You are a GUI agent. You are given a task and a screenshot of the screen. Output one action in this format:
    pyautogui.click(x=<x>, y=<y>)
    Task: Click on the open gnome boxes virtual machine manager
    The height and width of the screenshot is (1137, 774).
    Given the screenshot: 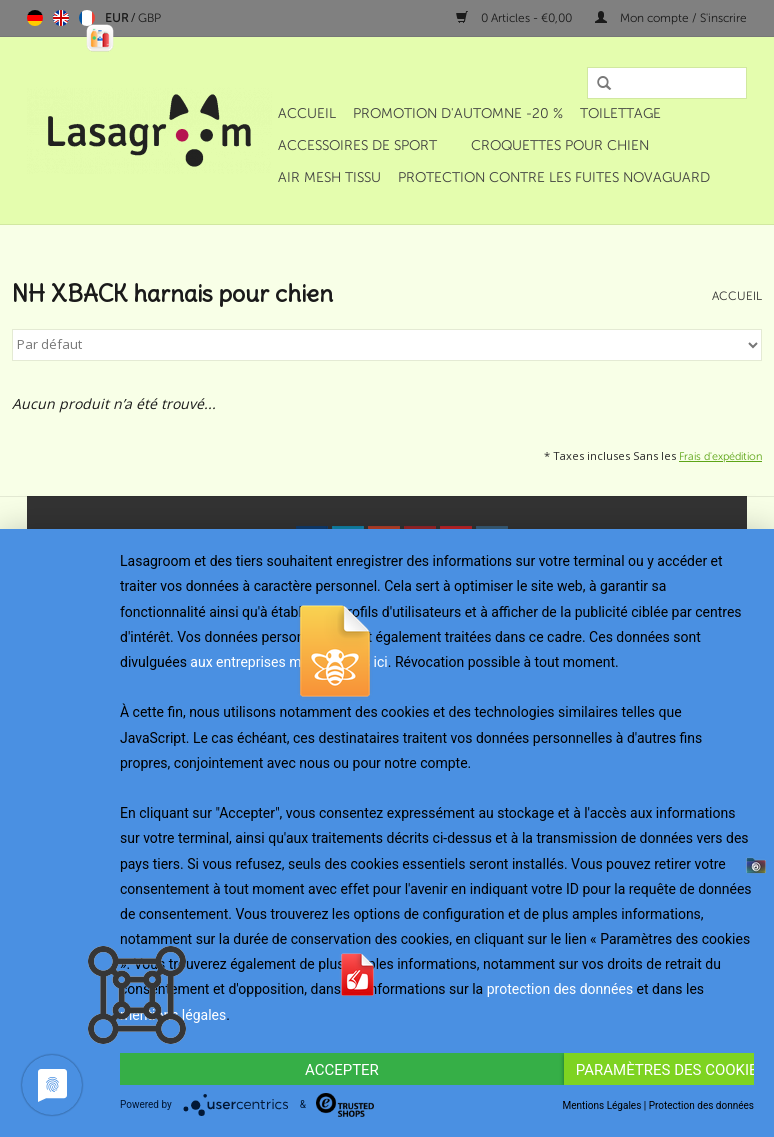 What is the action you would take?
    pyautogui.click(x=137, y=995)
    